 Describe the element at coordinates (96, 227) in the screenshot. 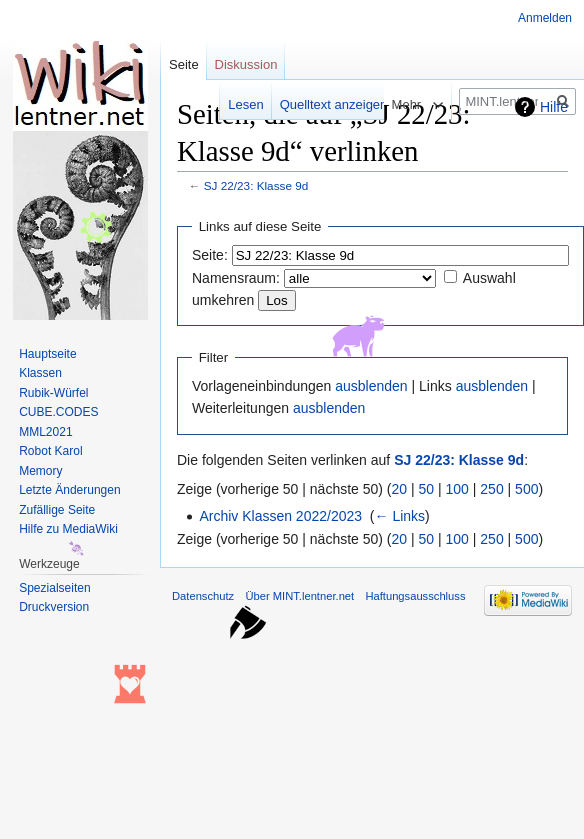

I see `access settings or preferences` at that location.